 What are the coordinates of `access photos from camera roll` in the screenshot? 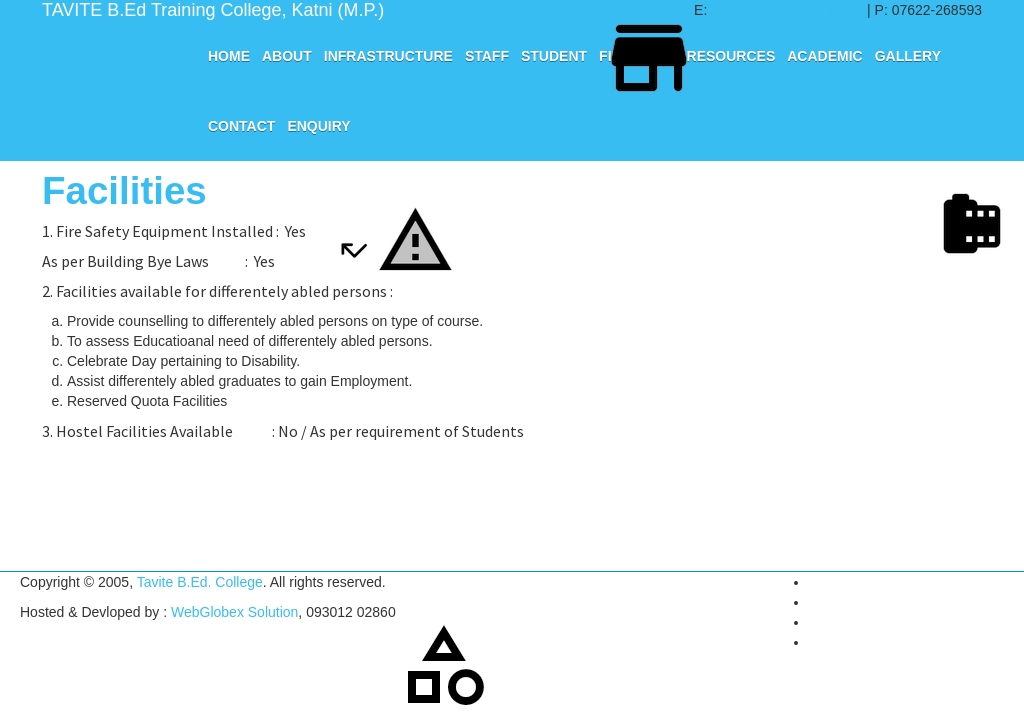 It's located at (972, 225).